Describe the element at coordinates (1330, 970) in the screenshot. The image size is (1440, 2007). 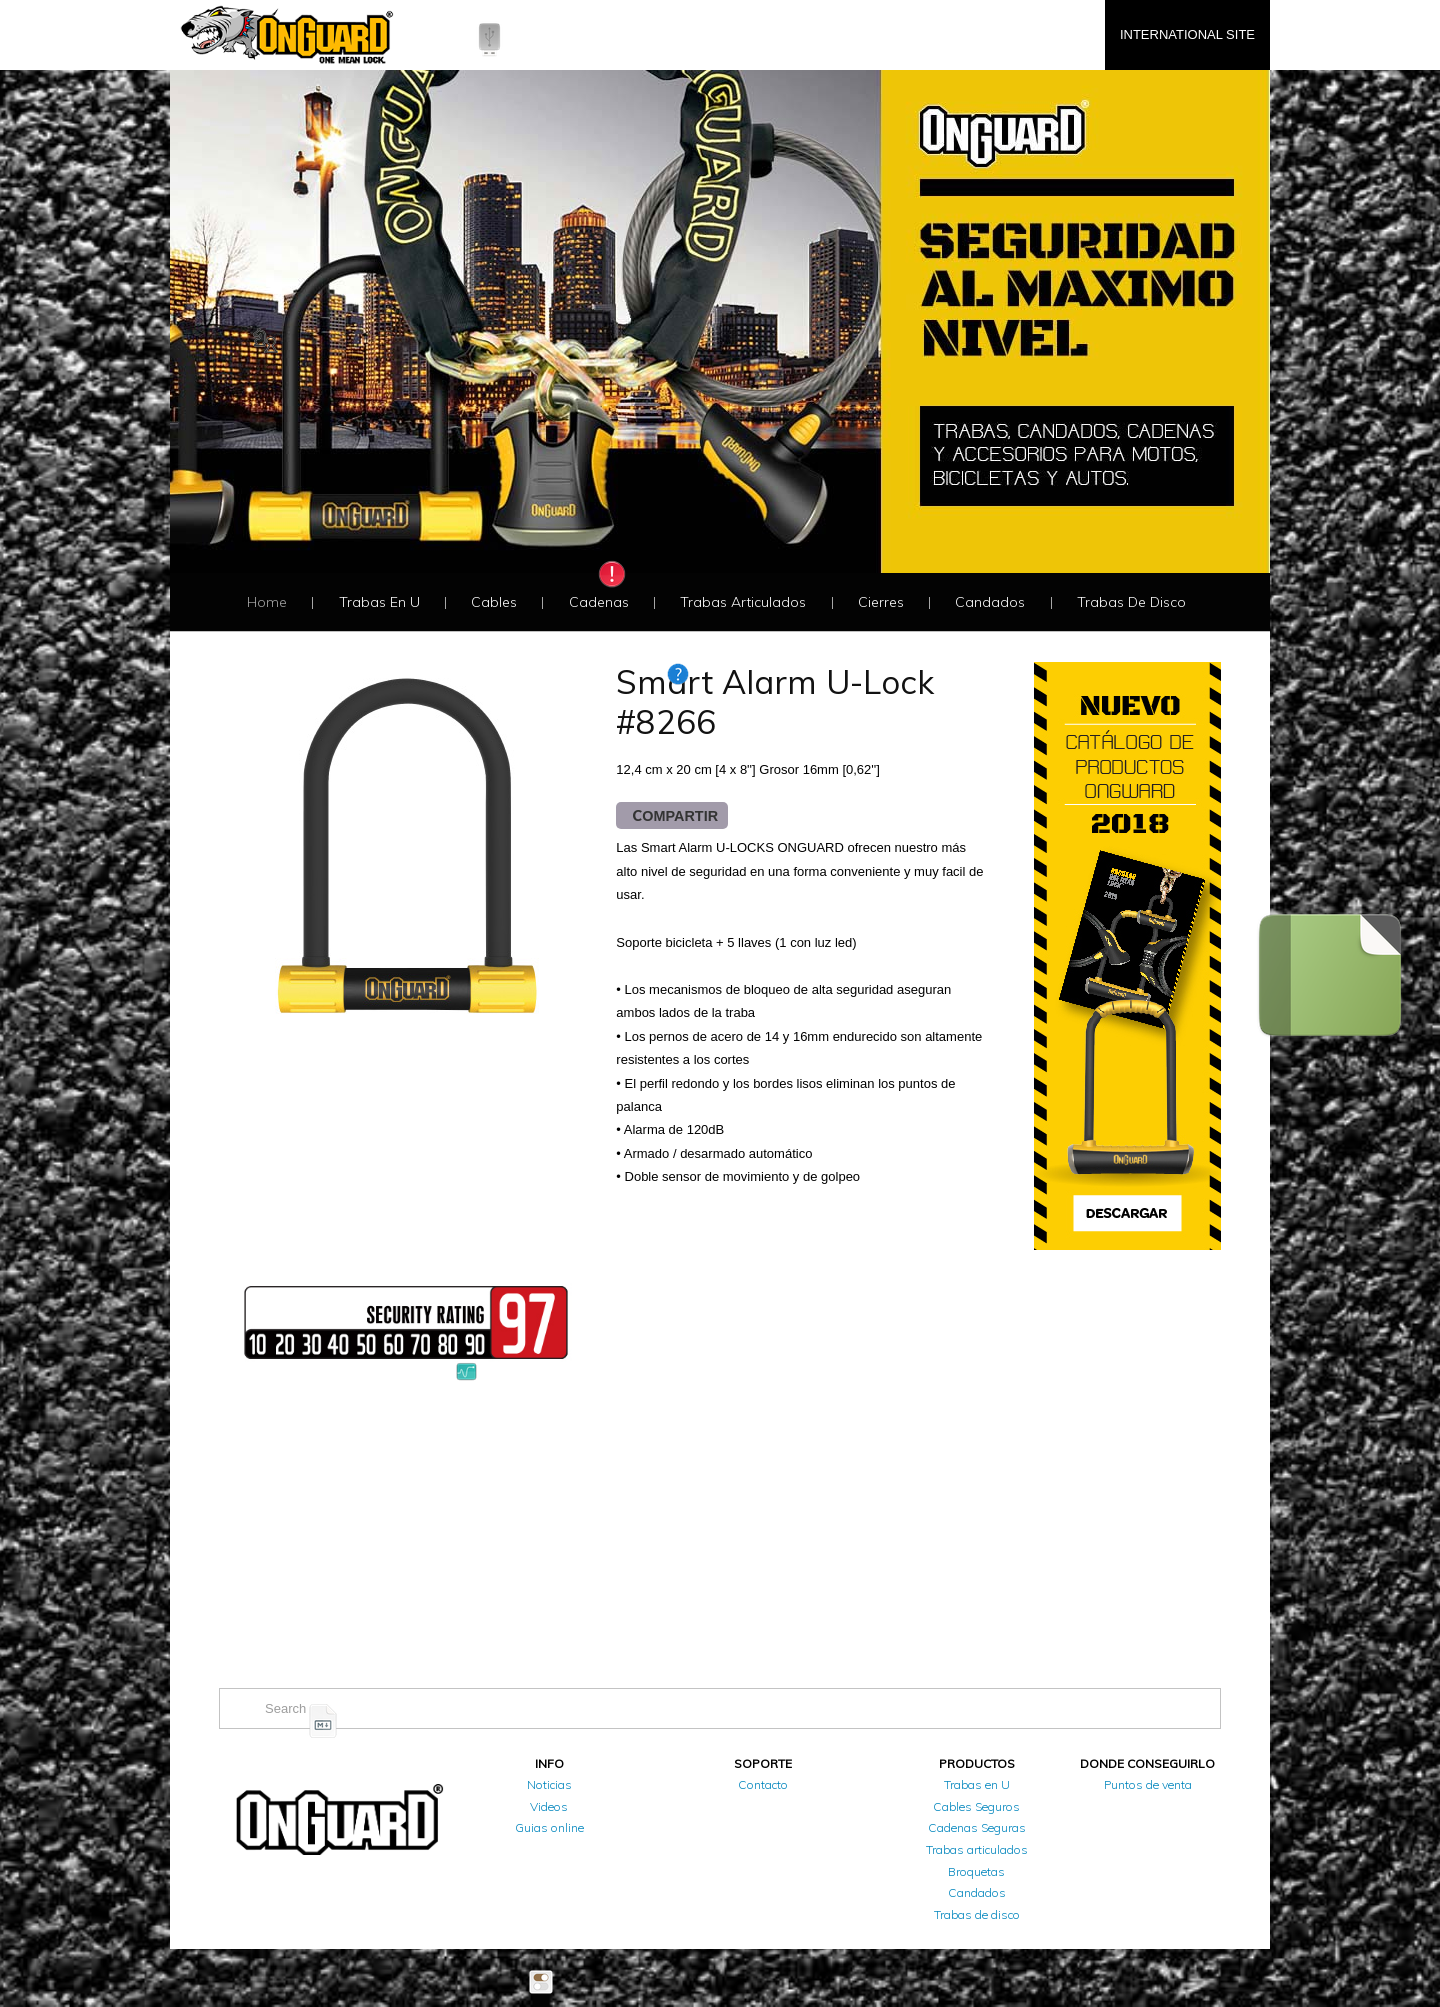
I see `change desktop wallpaper settings` at that location.